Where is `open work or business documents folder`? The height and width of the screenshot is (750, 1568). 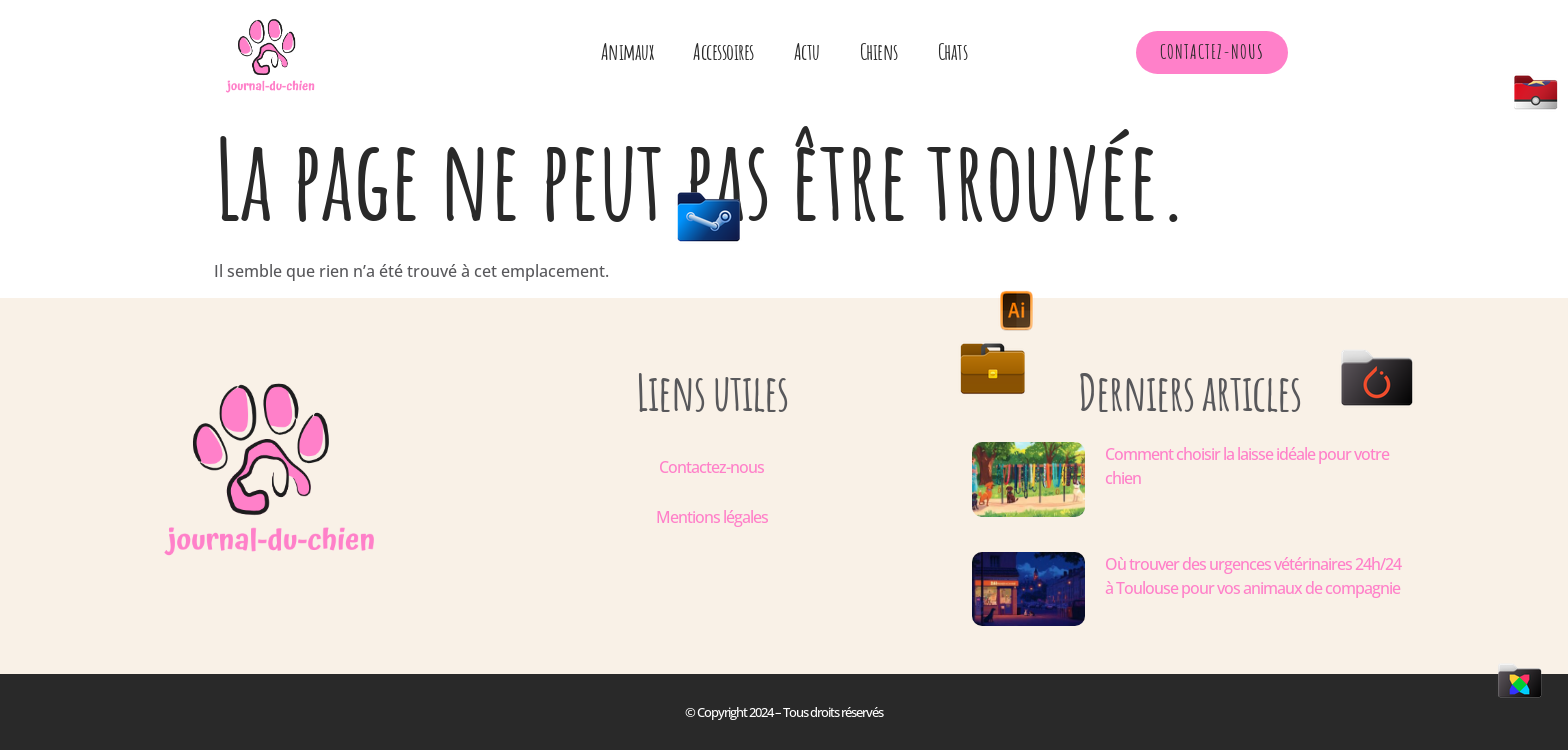 open work or business documents folder is located at coordinates (992, 370).